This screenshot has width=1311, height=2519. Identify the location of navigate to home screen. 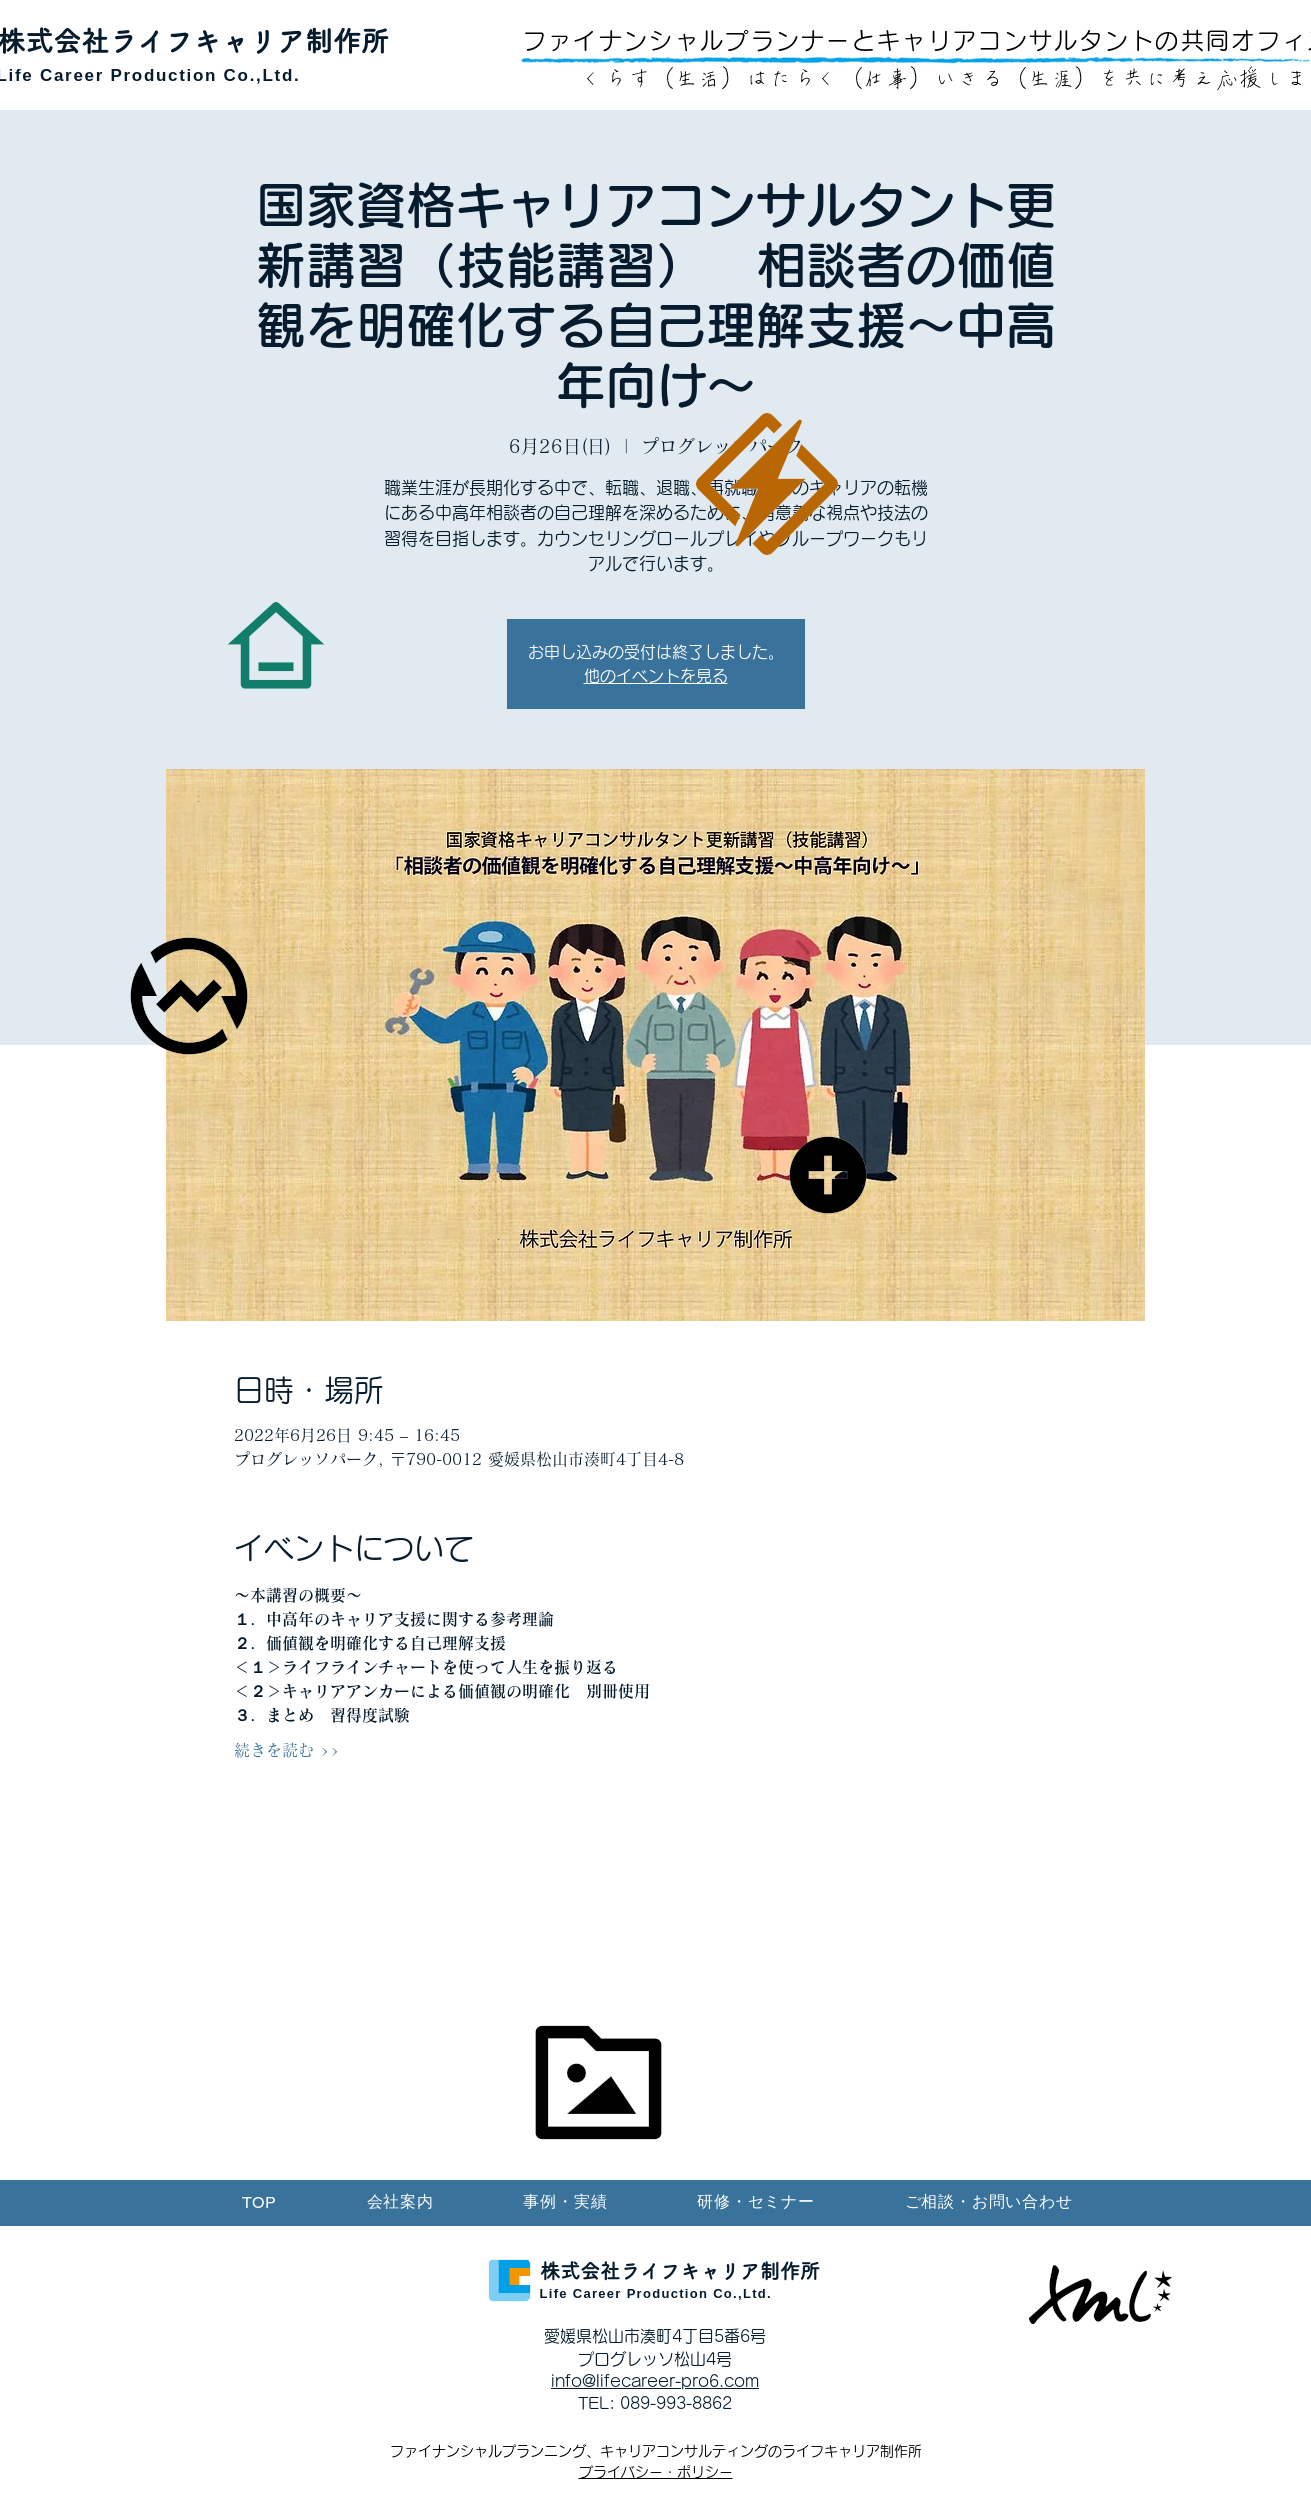
(276, 649).